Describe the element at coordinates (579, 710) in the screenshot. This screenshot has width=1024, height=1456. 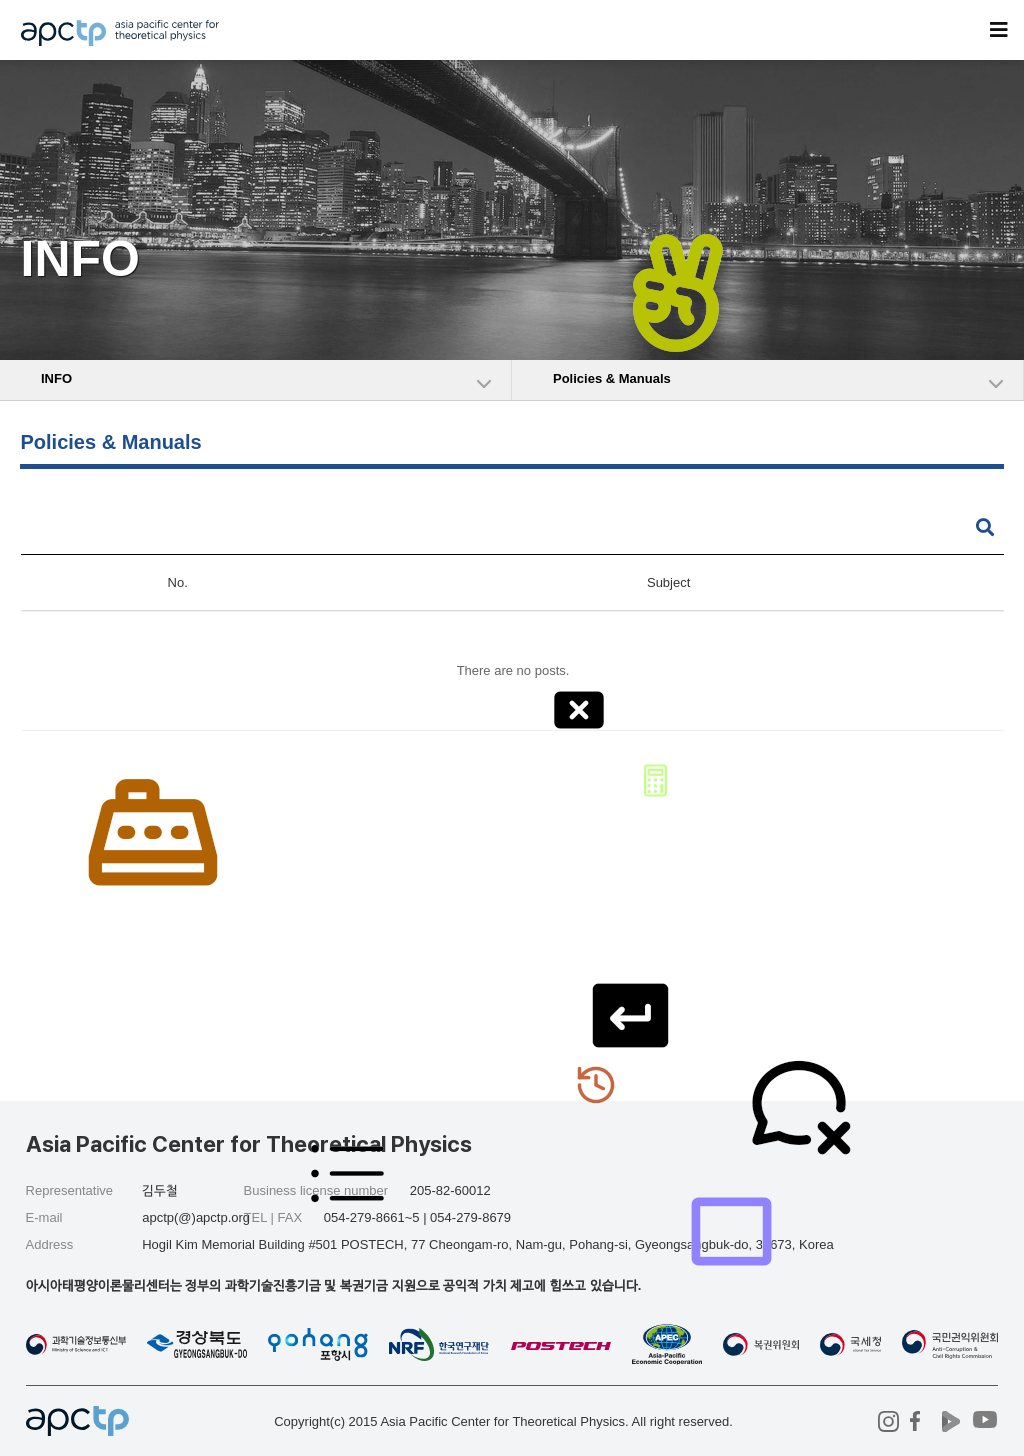
I see `close or dismiss a dialog box` at that location.